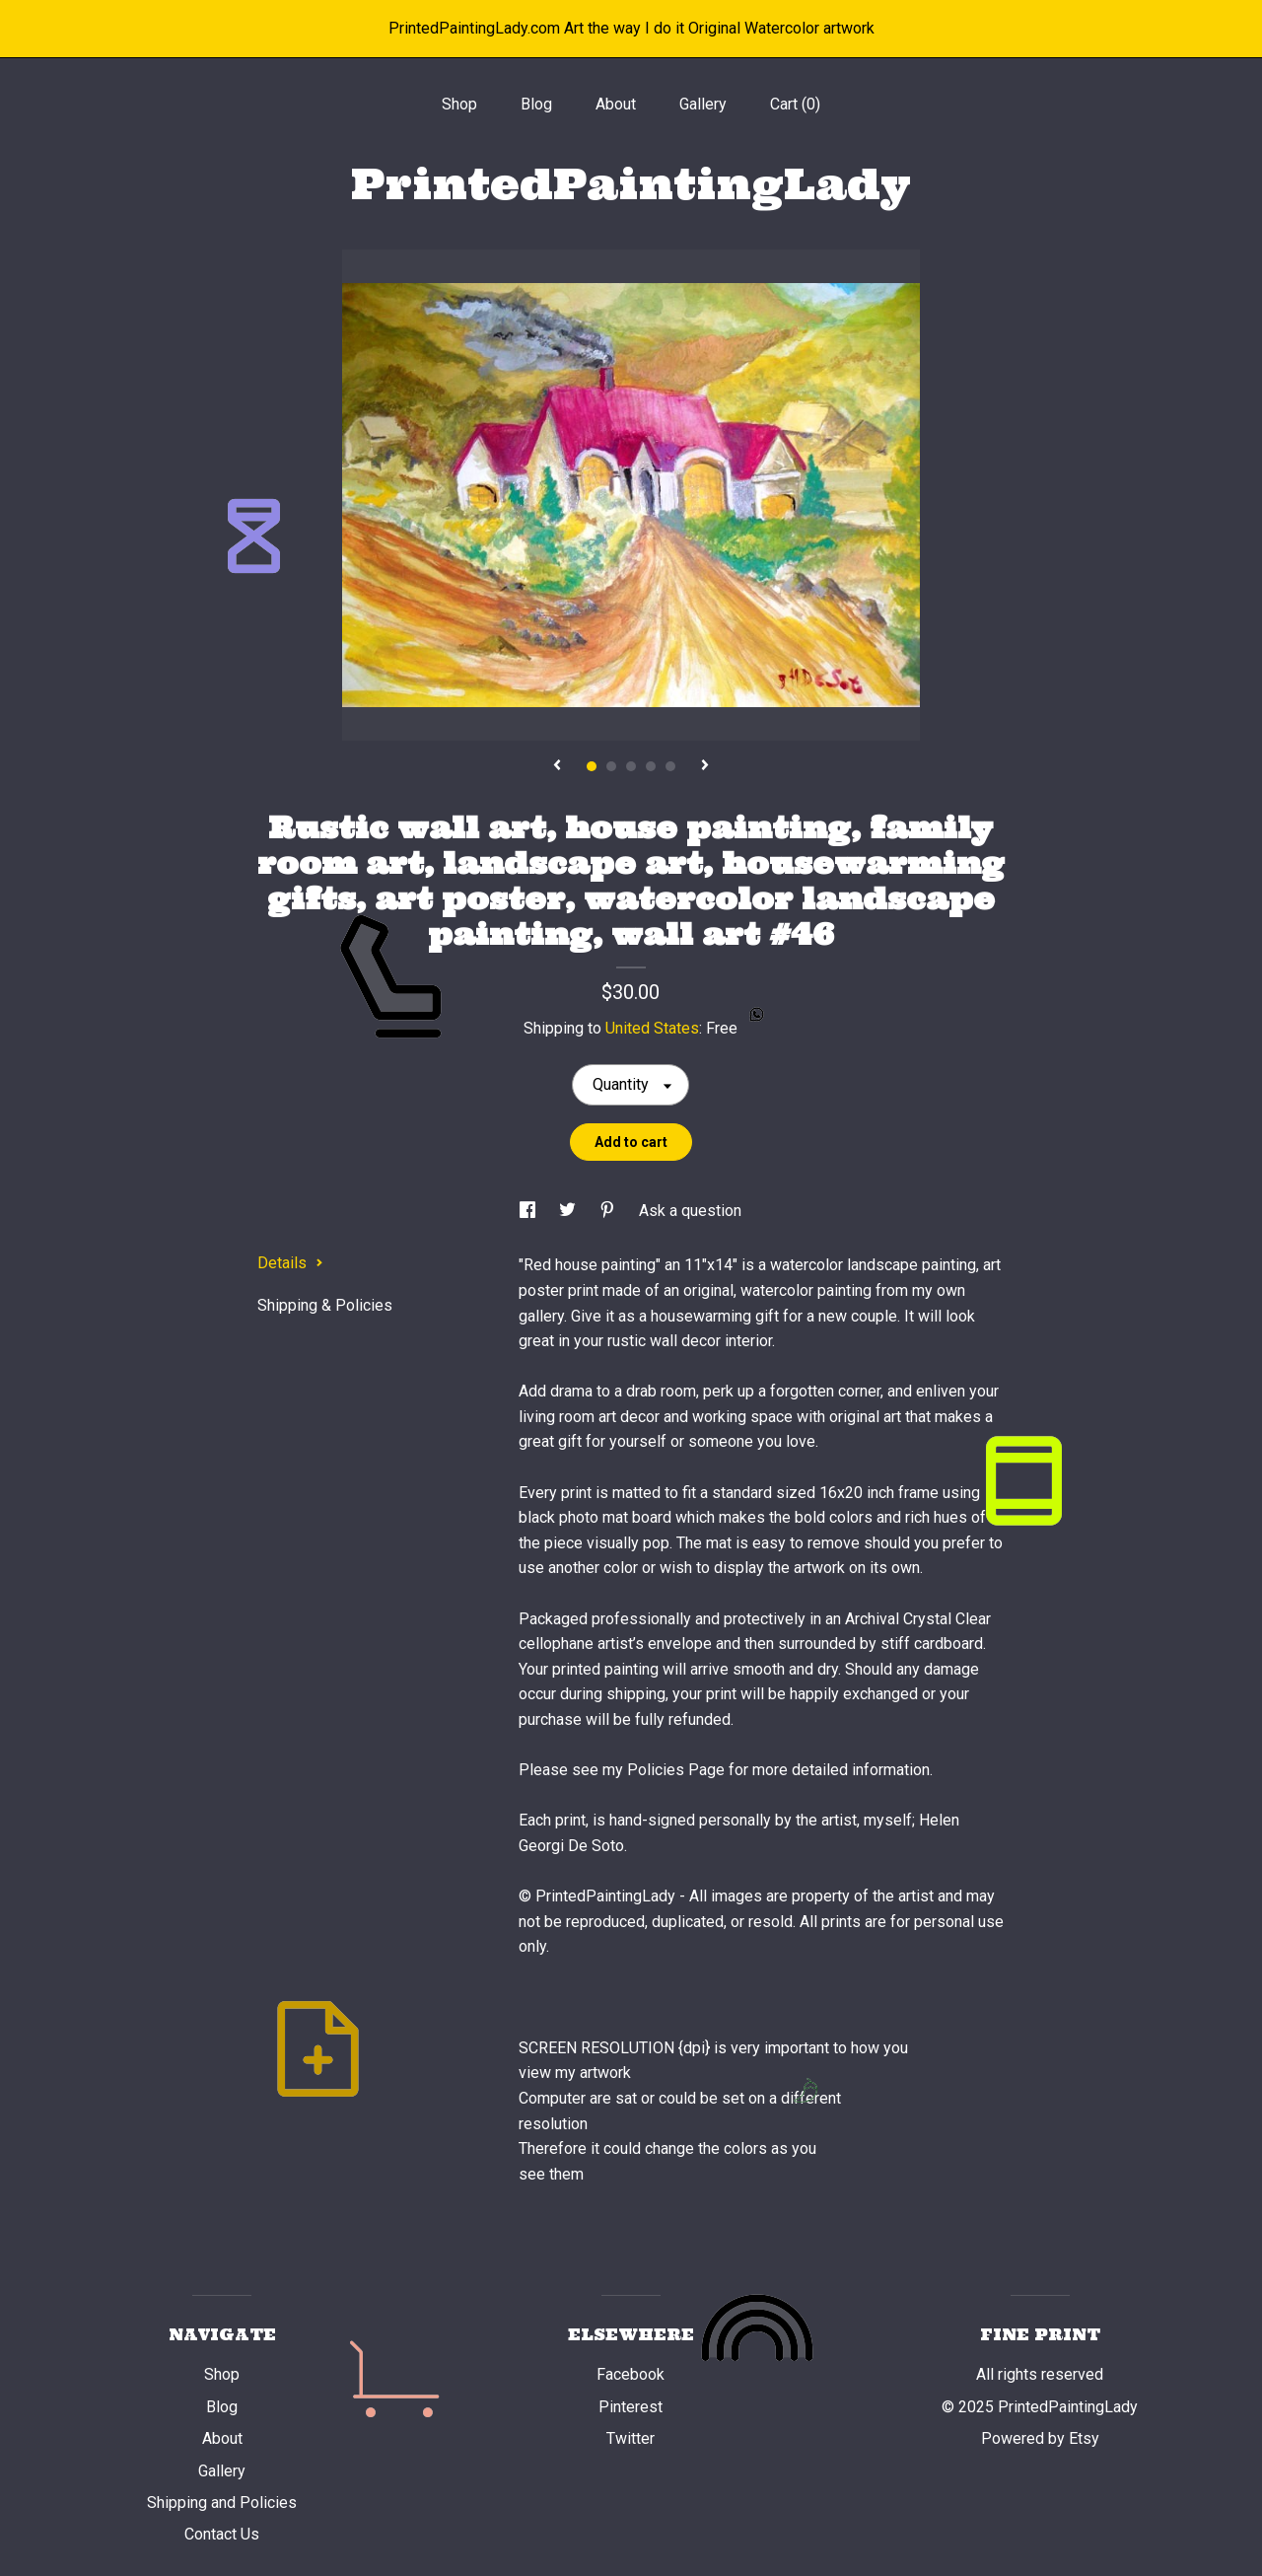  What do you see at coordinates (1023, 1480) in the screenshot?
I see `switch to tablet view` at bounding box center [1023, 1480].